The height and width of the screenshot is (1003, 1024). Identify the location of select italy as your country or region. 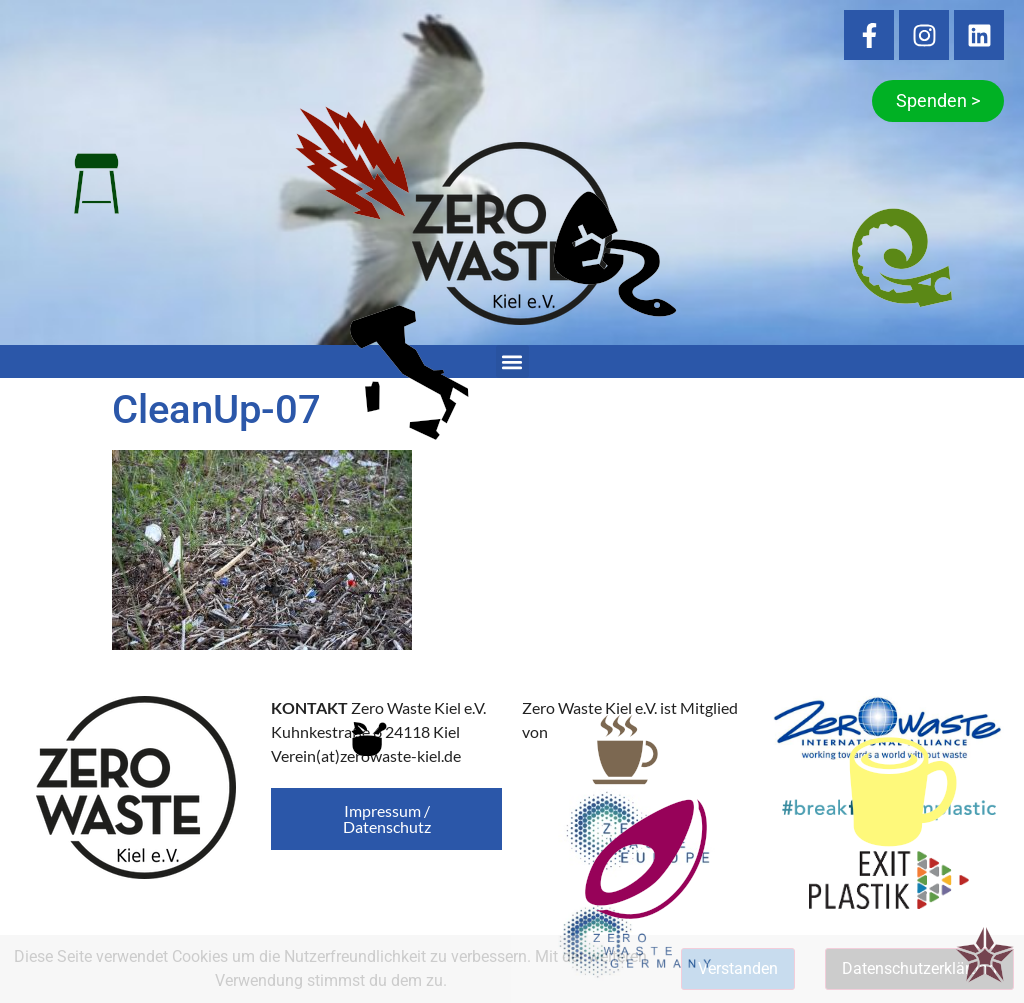
(409, 372).